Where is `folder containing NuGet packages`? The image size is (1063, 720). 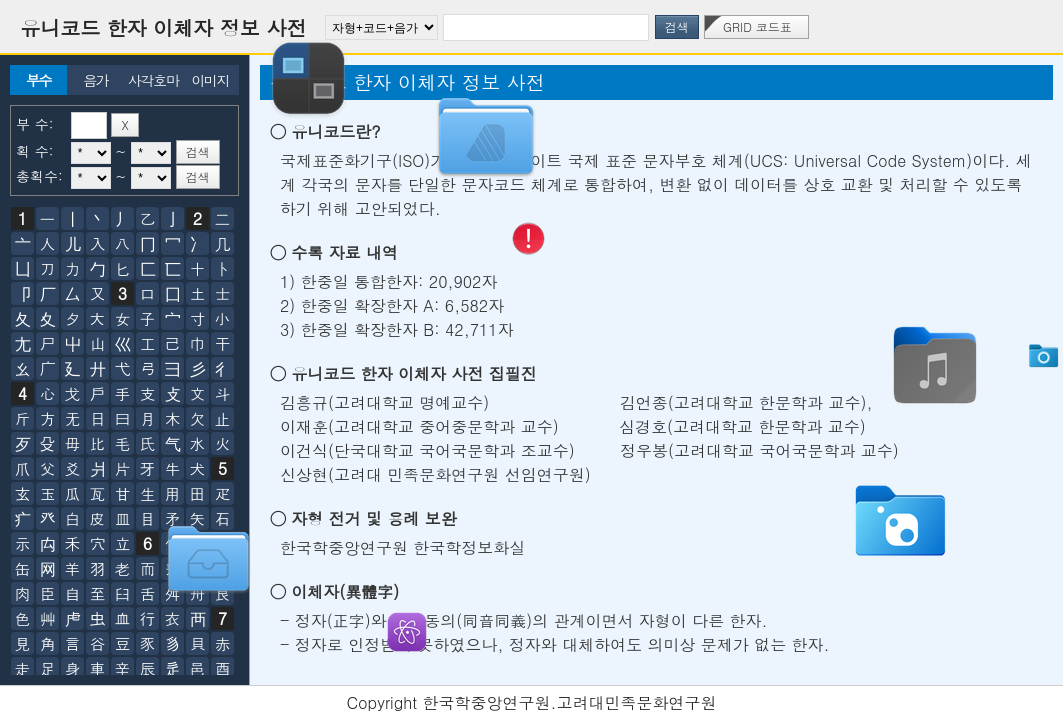
folder containing NuGet packages is located at coordinates (900, 523).